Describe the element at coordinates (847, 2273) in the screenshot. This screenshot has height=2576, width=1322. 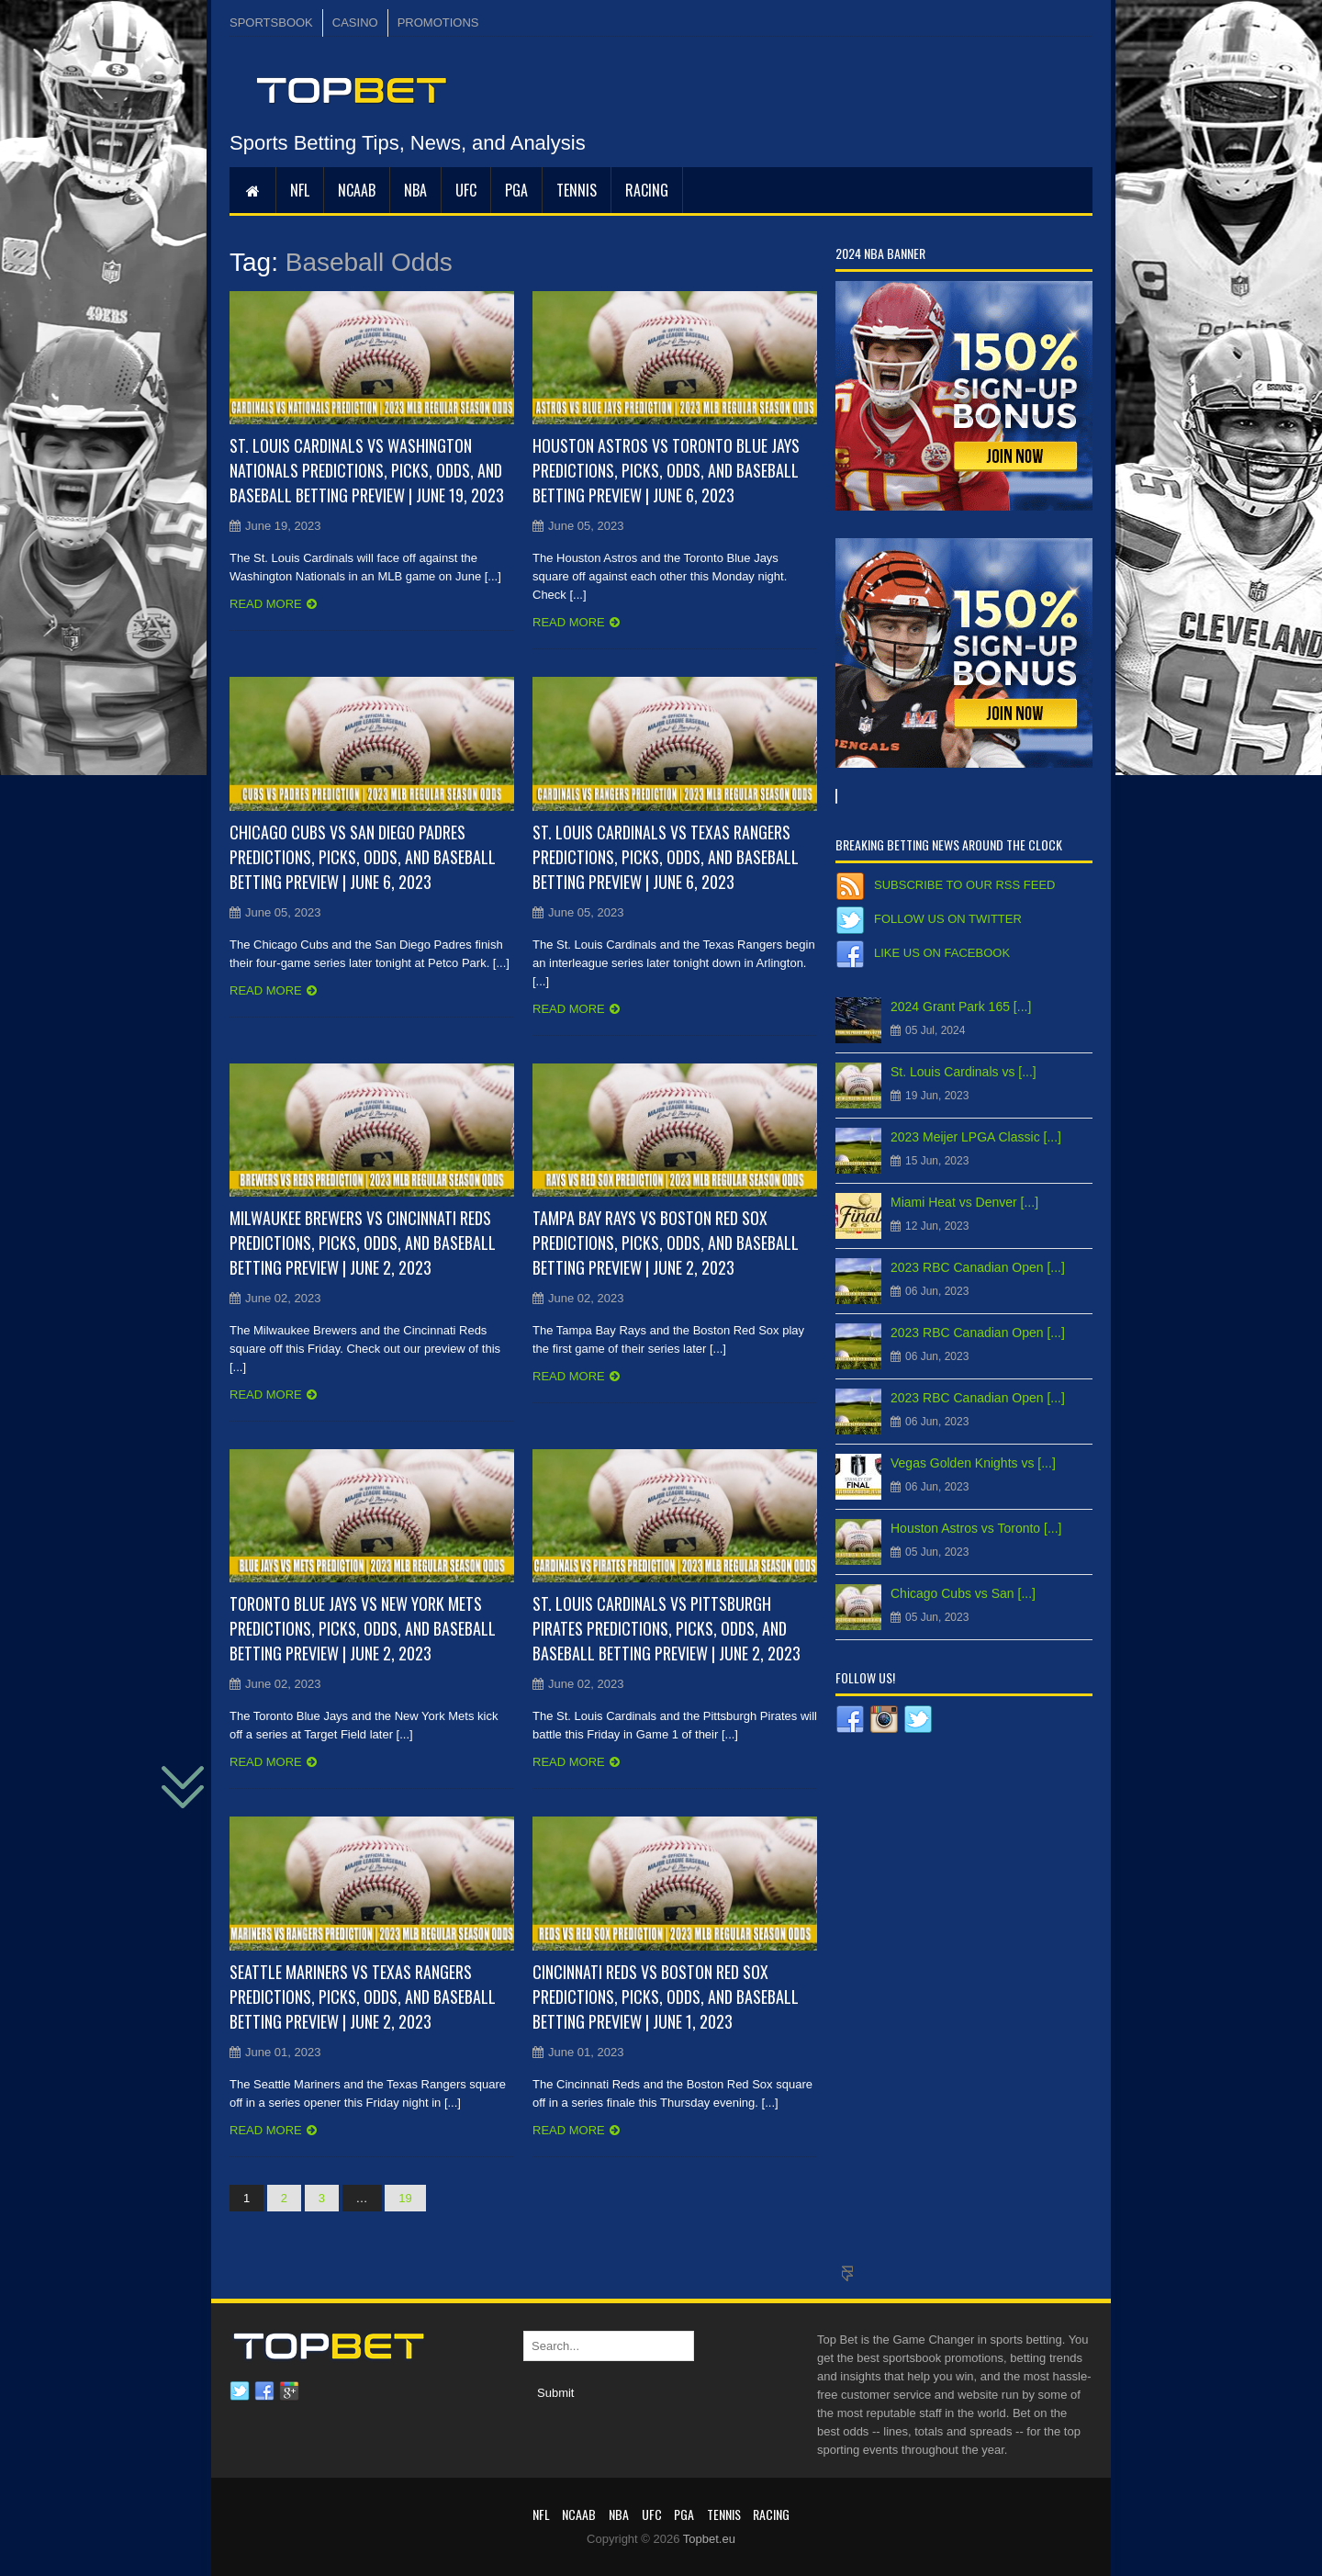
I see `open framer app` at that location.